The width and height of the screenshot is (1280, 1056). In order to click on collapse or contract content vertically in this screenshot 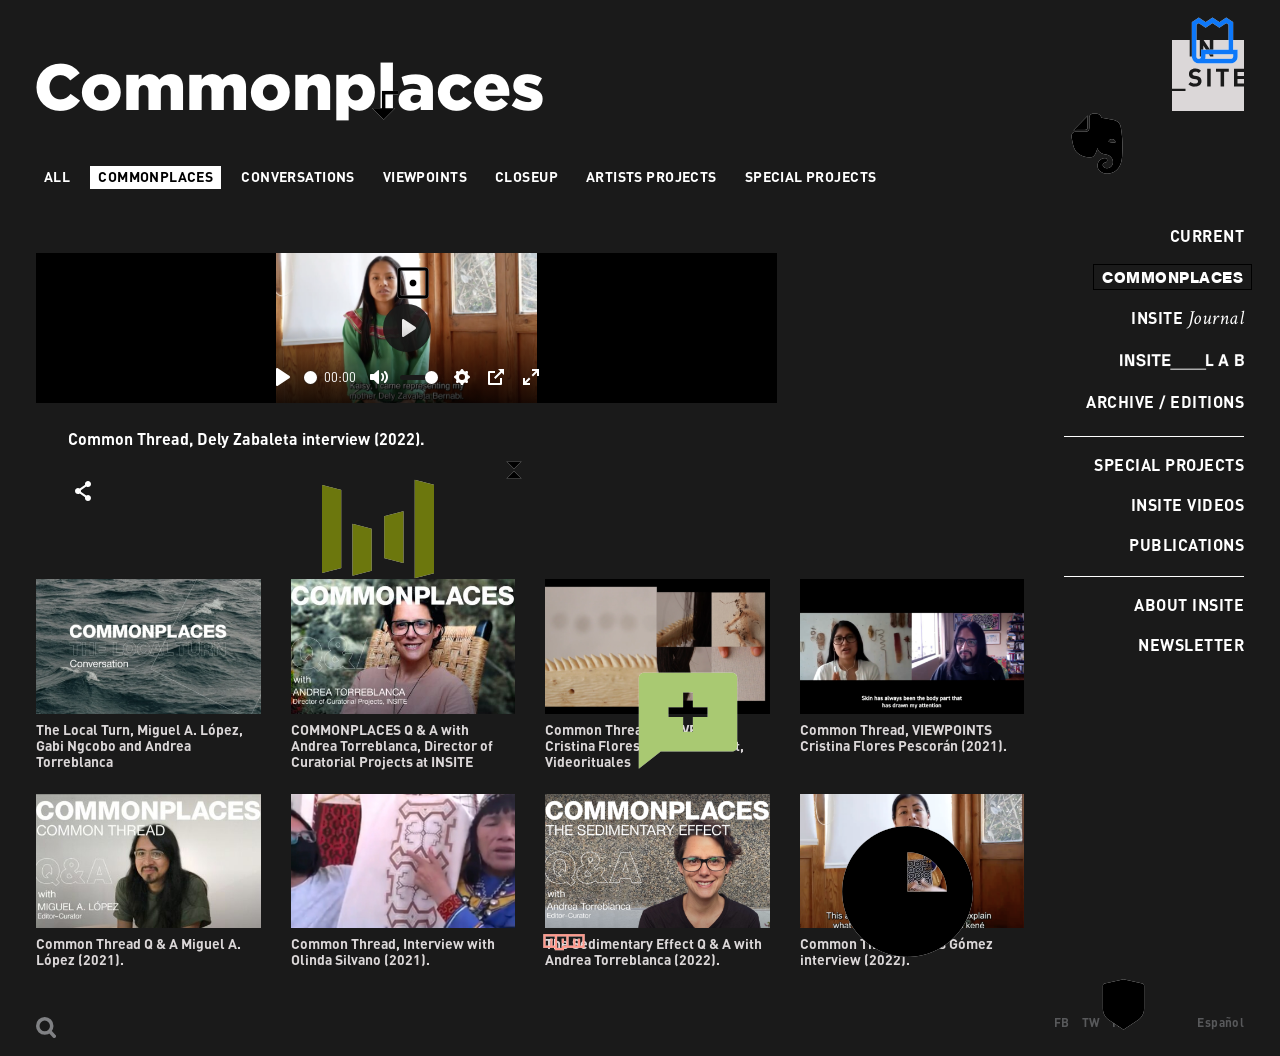, I will do `click(514, 470)`.